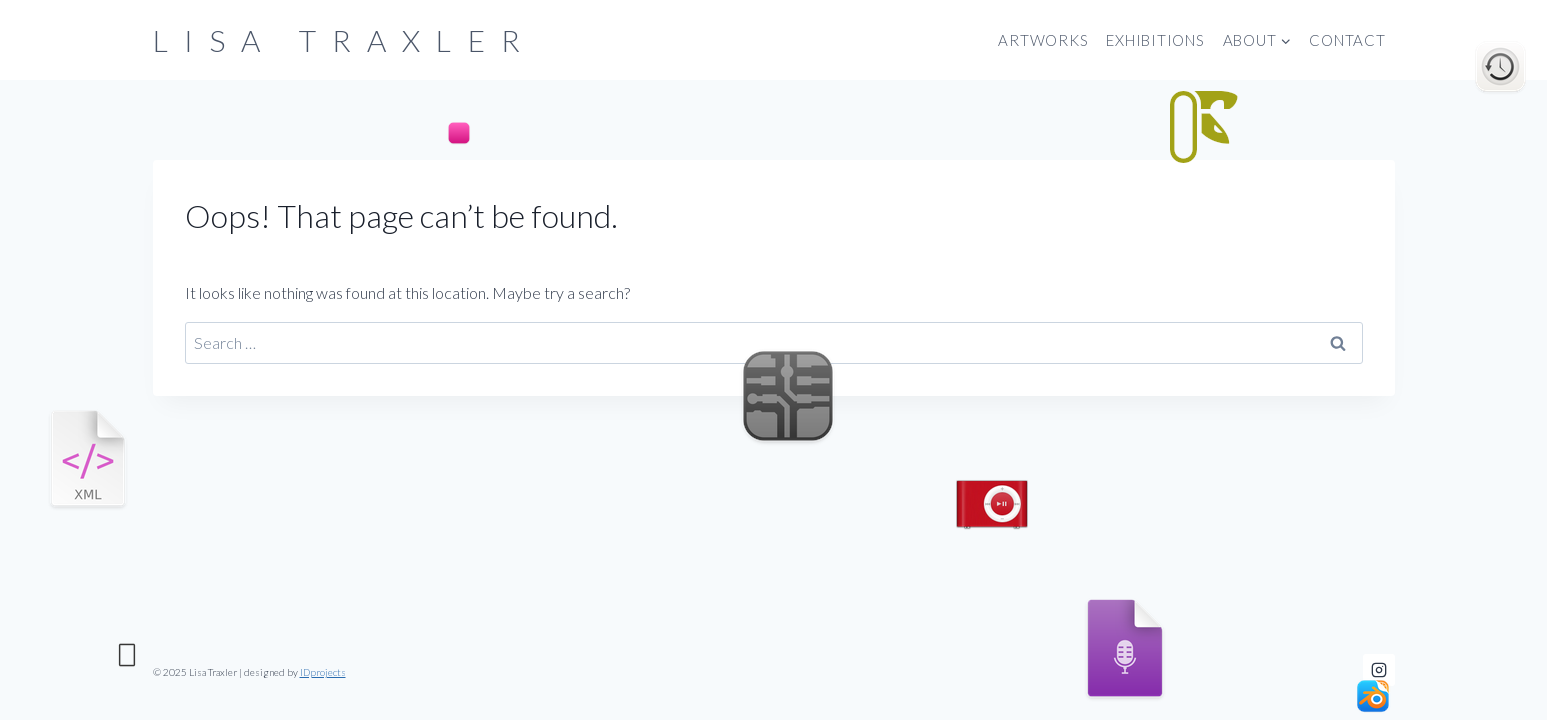  What do you see at coordinates (788, 396) in the screenshot?
I see `open gerbview application for viewing gerber files` at bounding box center [788, 396].